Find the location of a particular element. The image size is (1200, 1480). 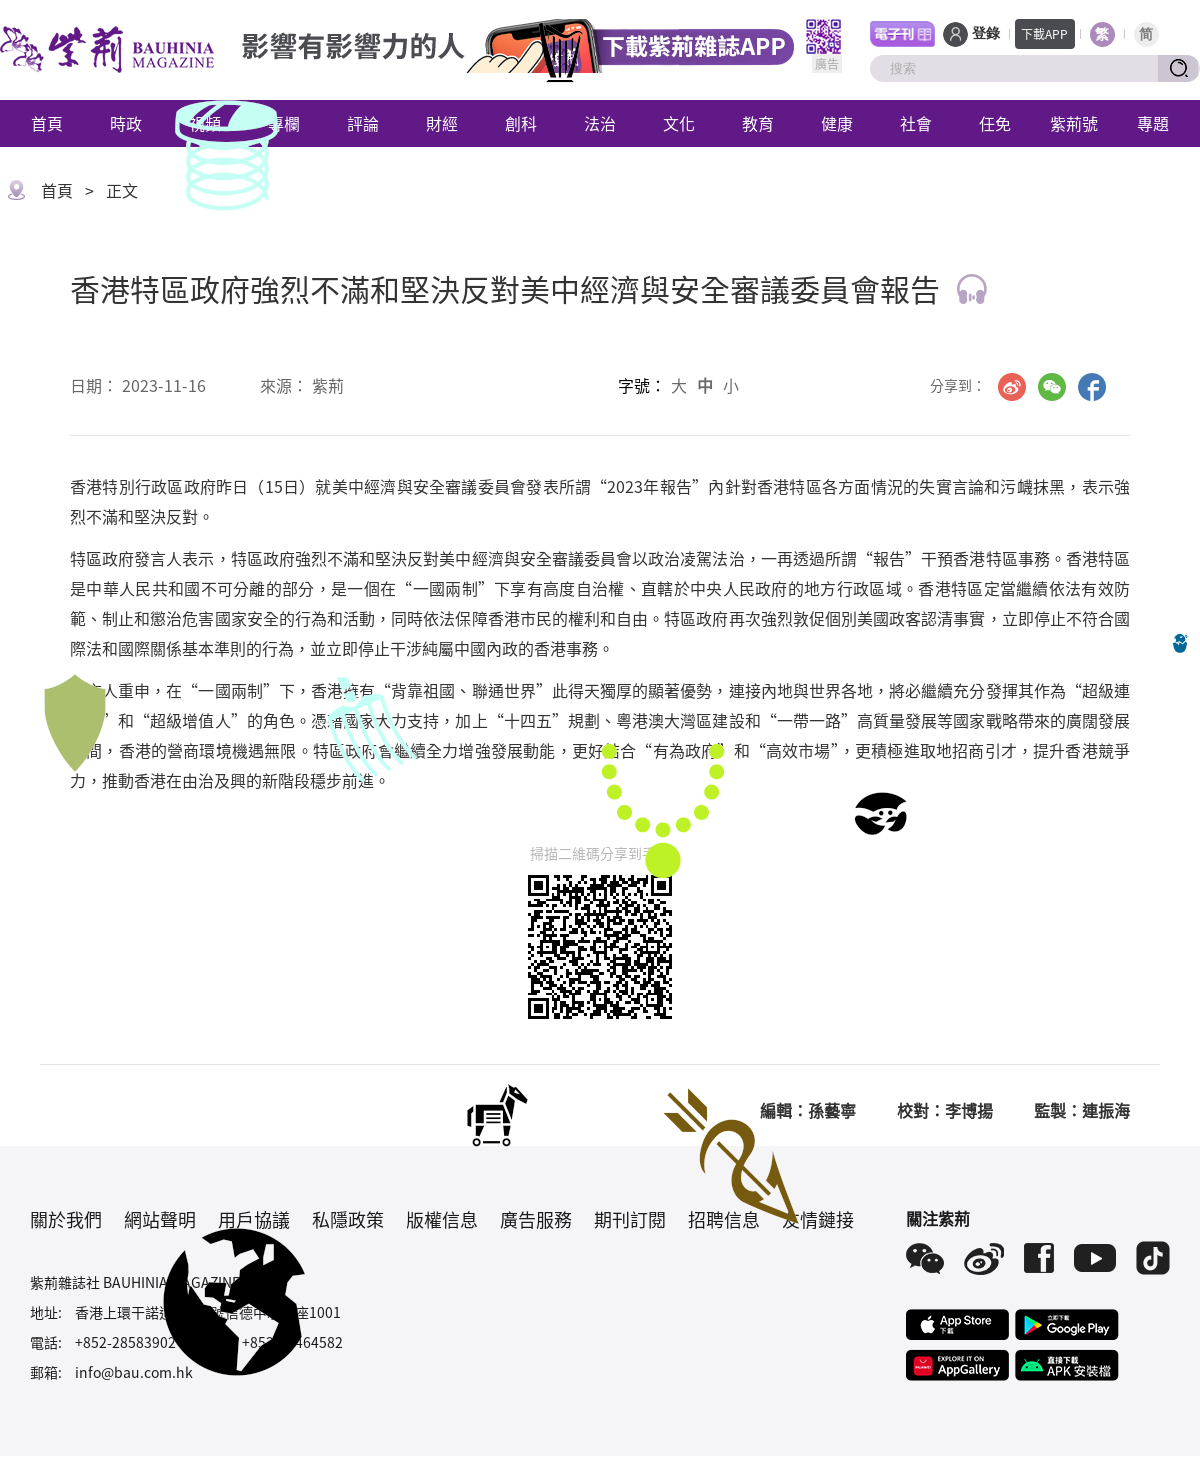

crab character or creature in a game interface is located at coordinates (881, 814).